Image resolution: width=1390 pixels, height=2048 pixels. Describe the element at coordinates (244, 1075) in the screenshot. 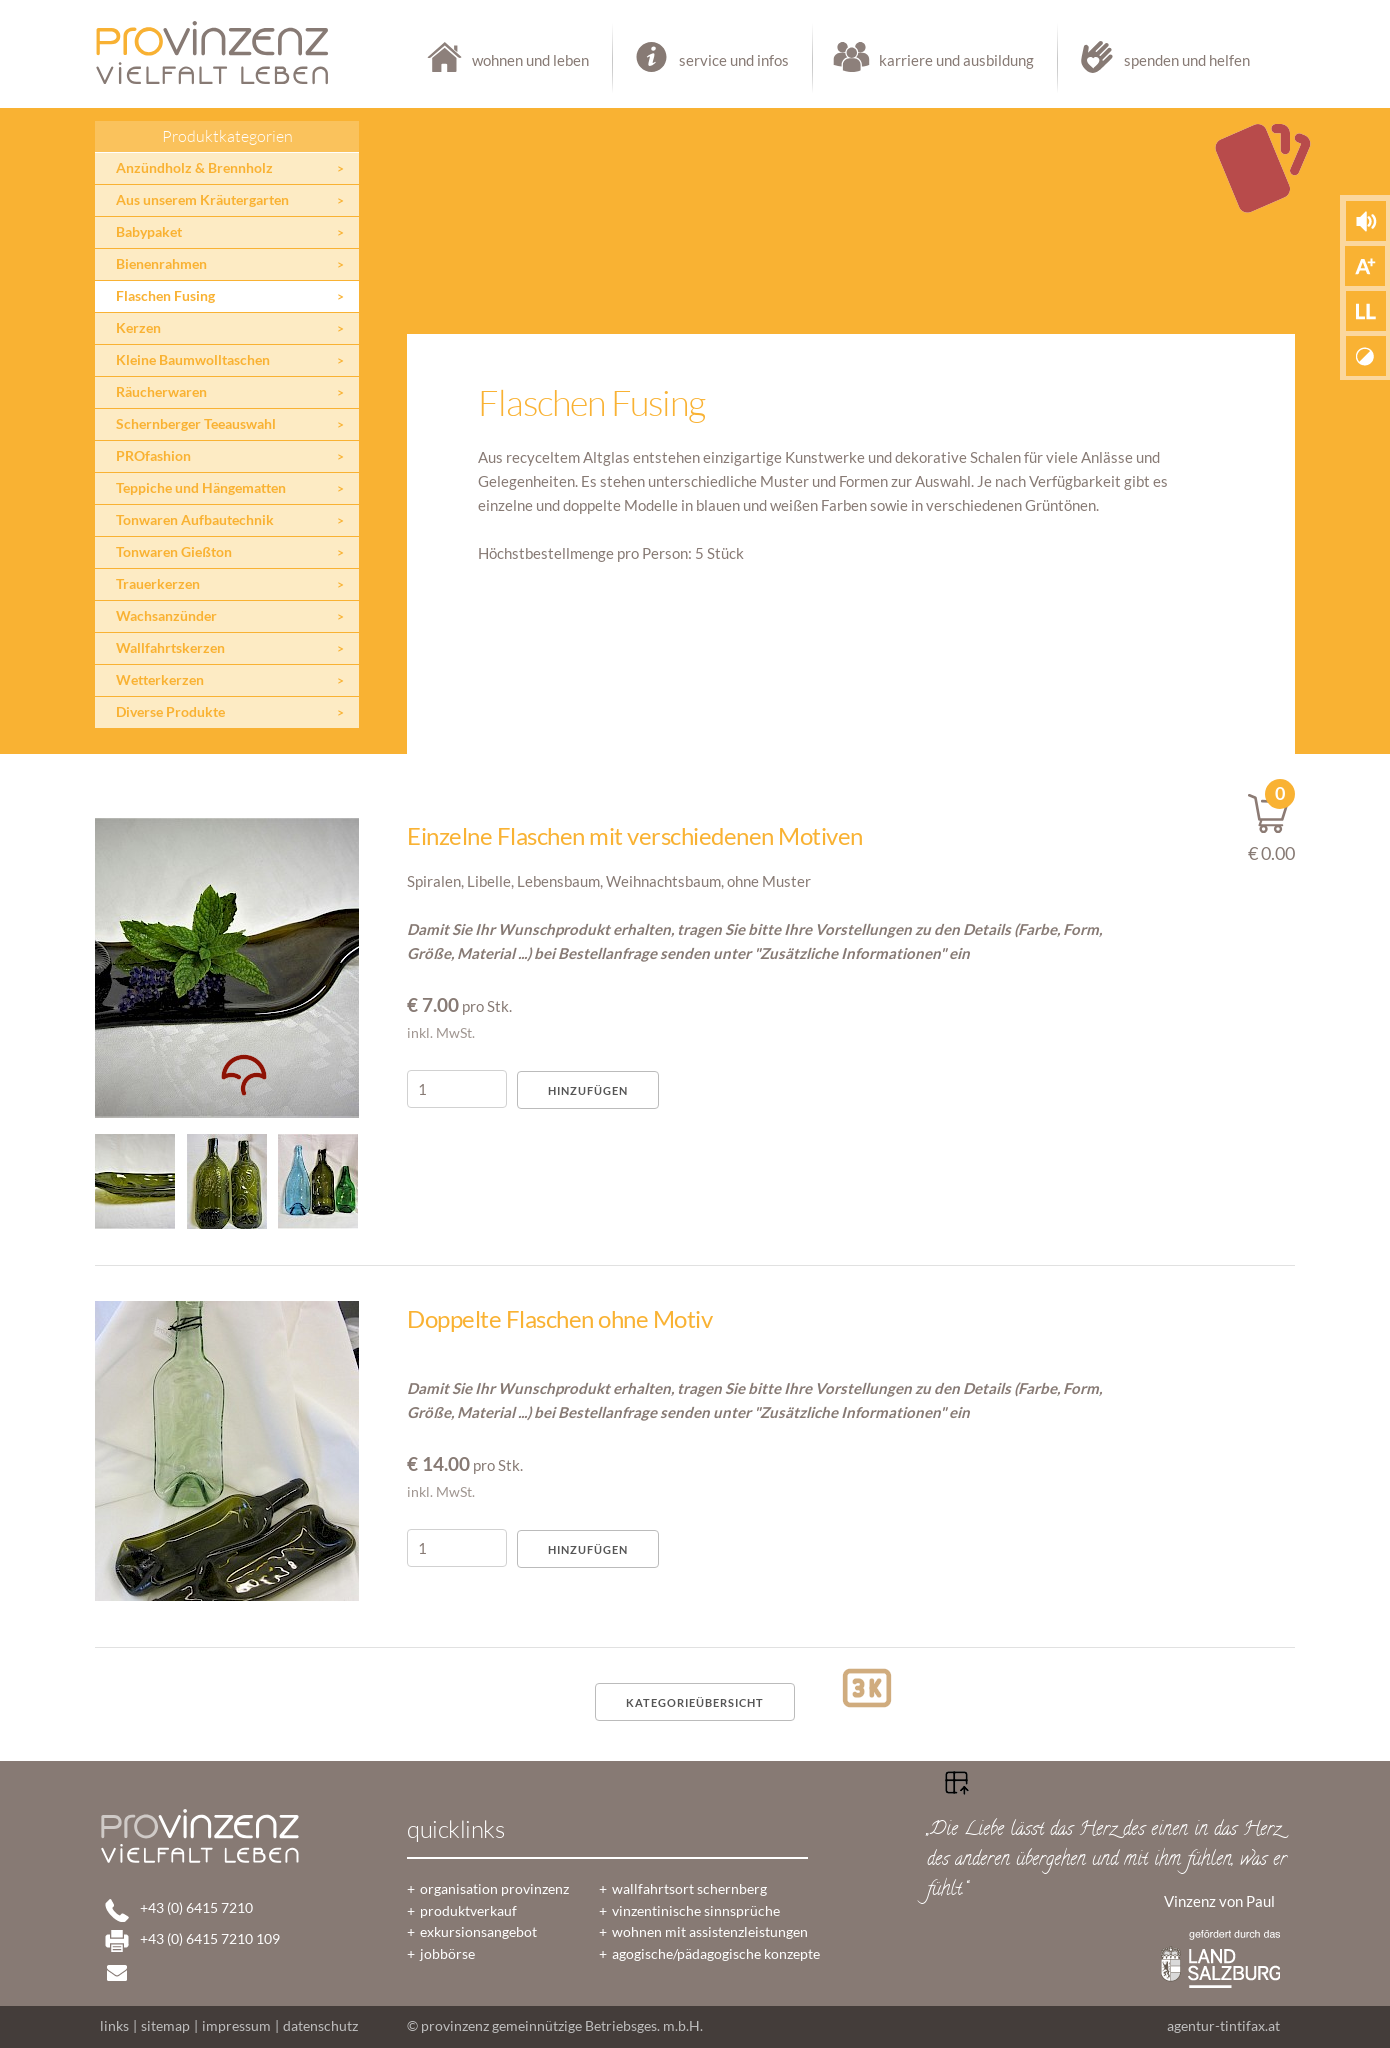

I see `visit codecov integration settings` at that location.